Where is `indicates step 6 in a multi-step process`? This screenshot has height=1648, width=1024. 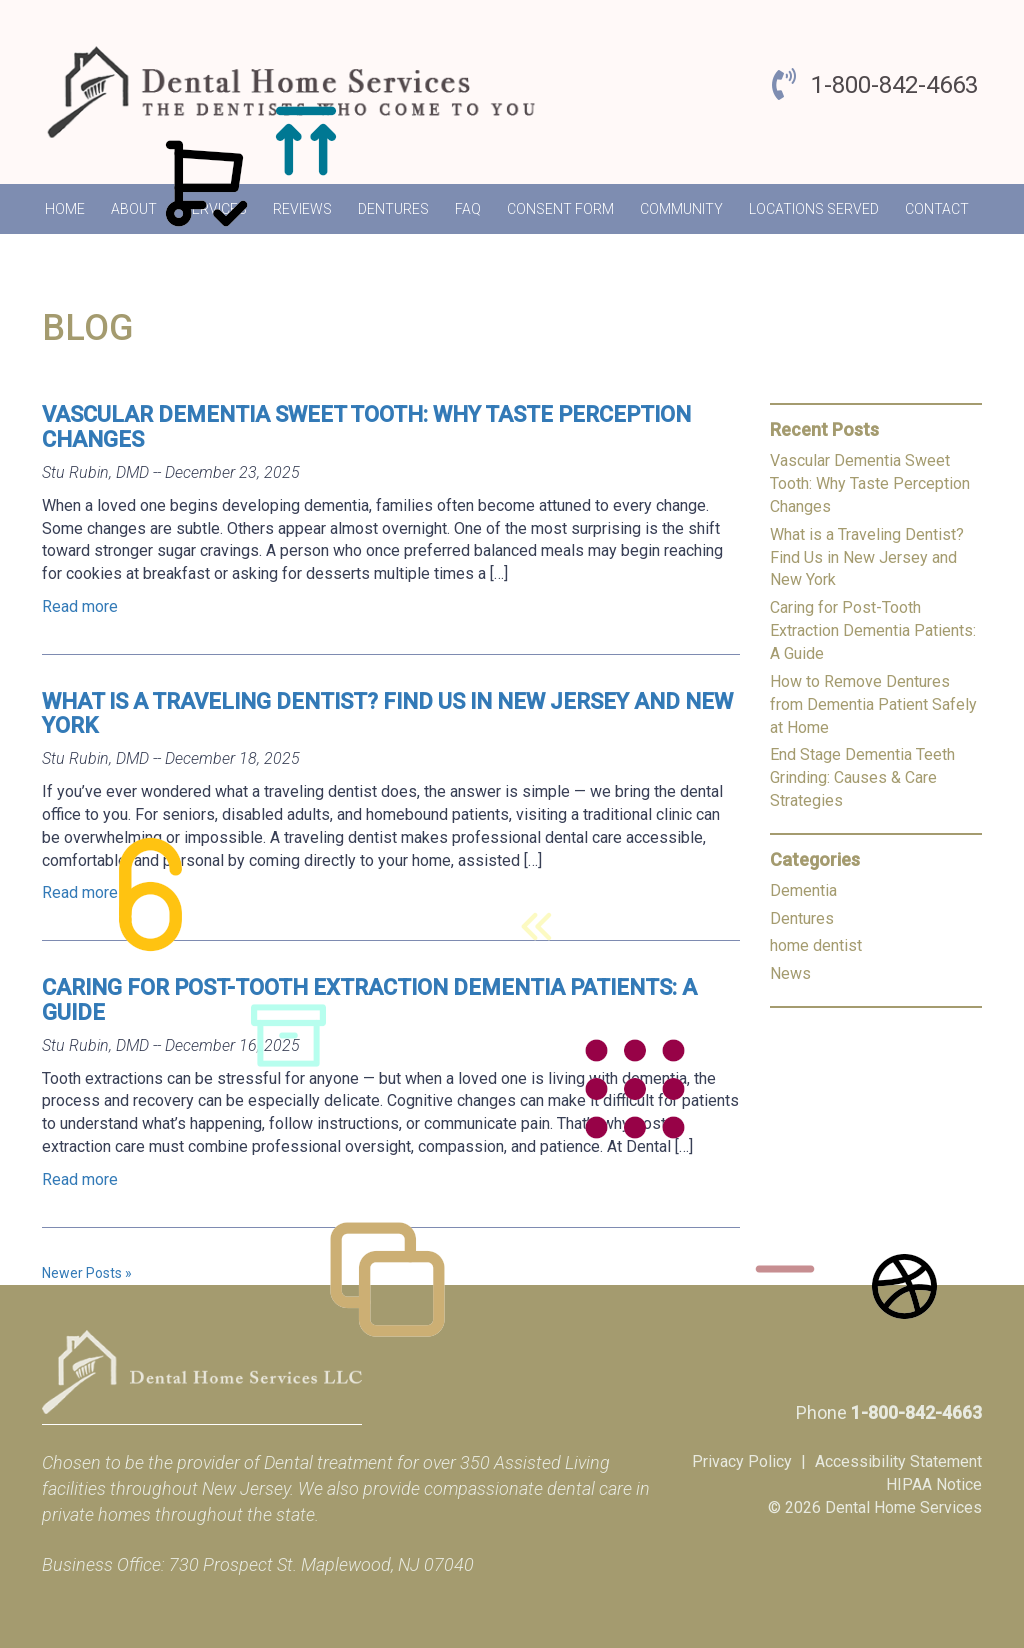
indicates step 6 in a multi-step process is located at coordinates (150, 894).